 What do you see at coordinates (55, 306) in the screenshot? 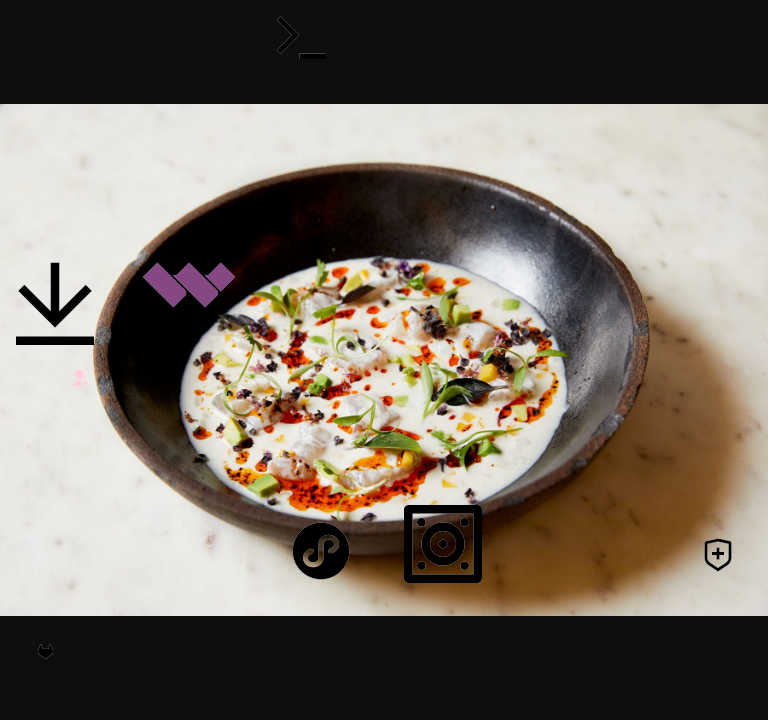
I see `download a file or document` at bounding box center [55, 306].